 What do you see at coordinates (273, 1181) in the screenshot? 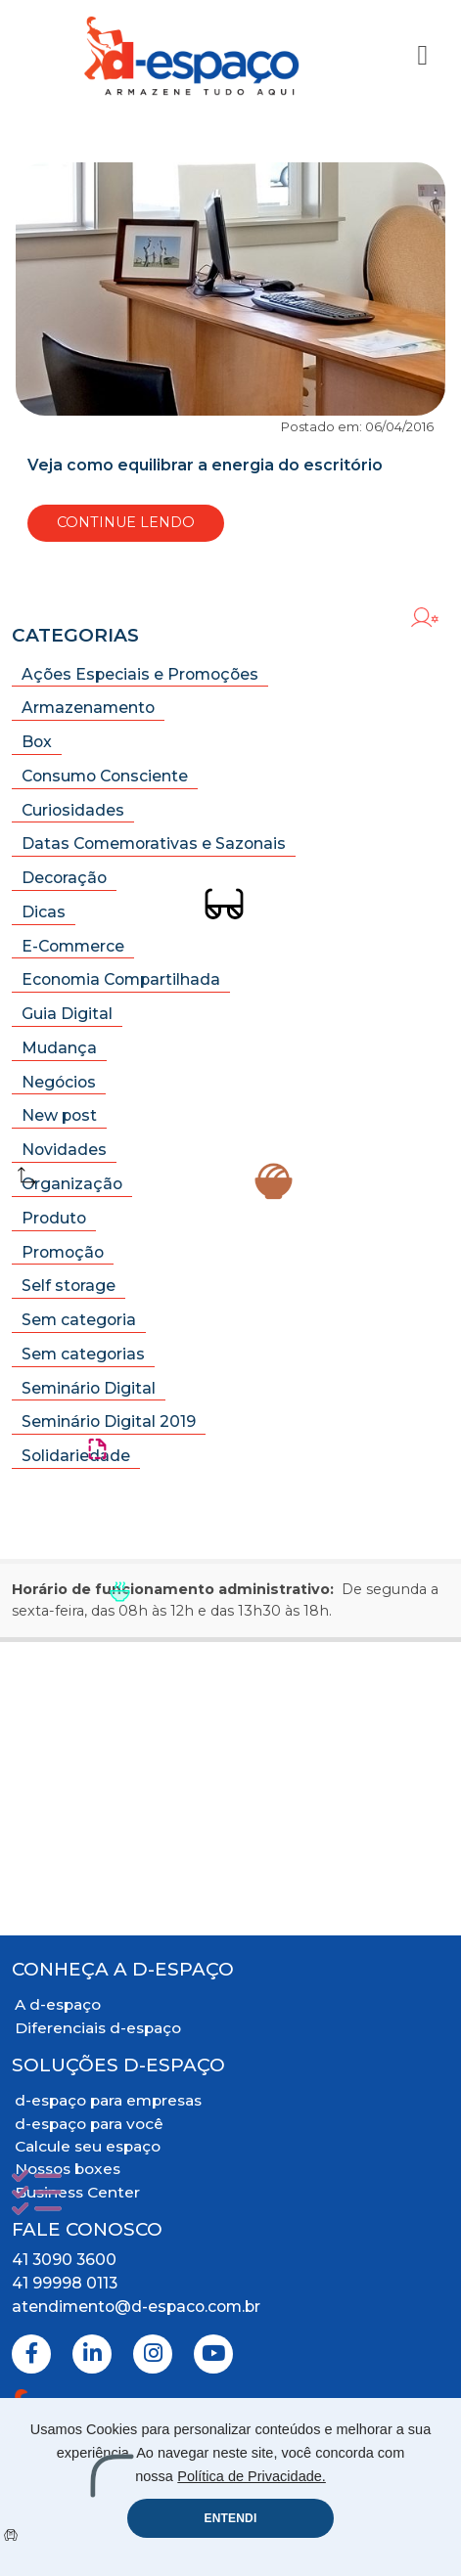
I see `view food or meal options` at bounding box center [273, 1181].